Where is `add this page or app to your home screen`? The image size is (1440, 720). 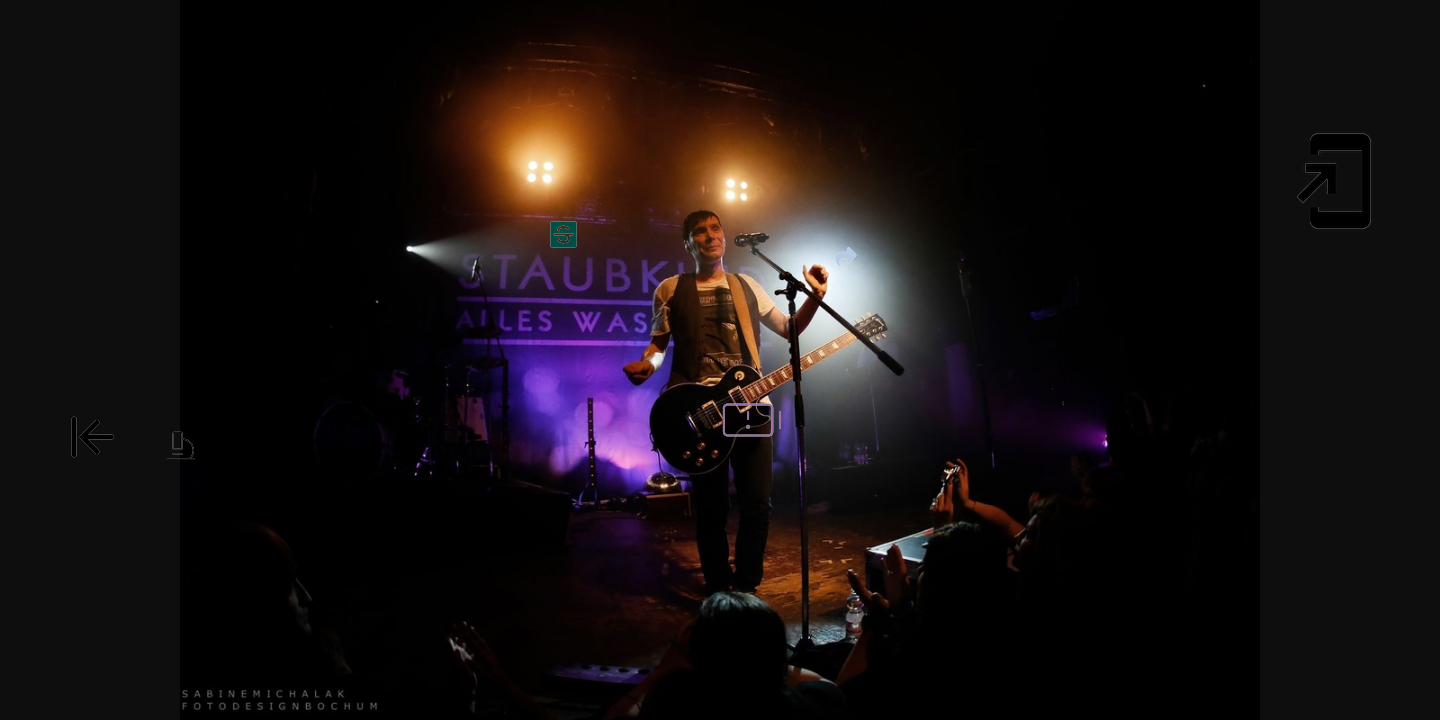 add this page or app to your home screen is located at coordinates (1336, 181).